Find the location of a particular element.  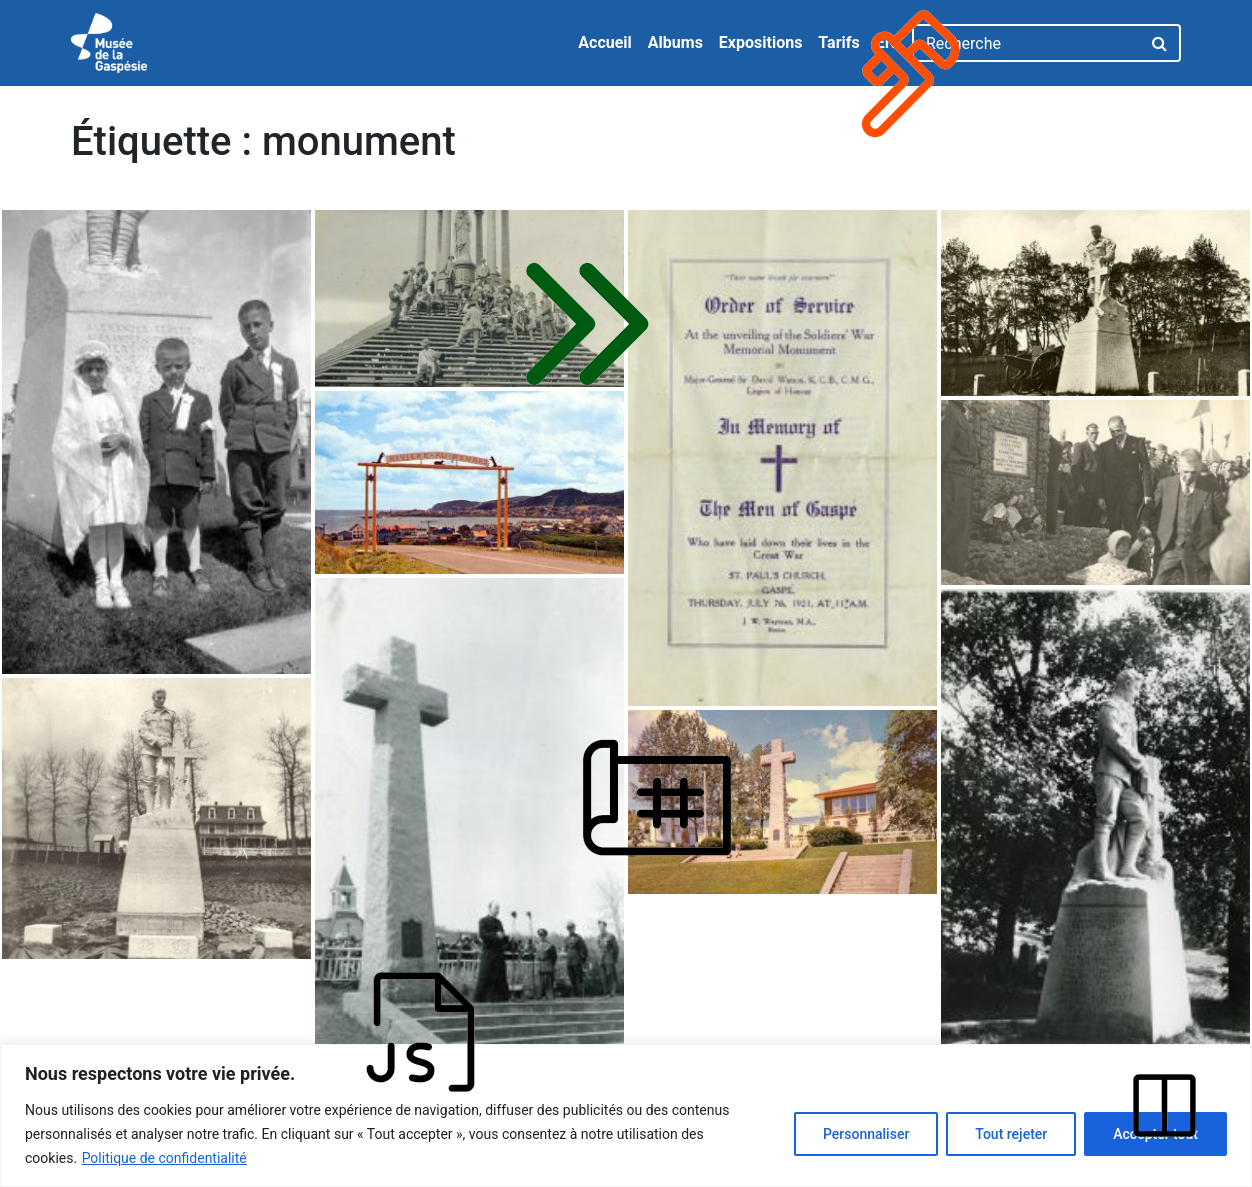

javascript file in a project directory is located at coordinates (424, 1032).